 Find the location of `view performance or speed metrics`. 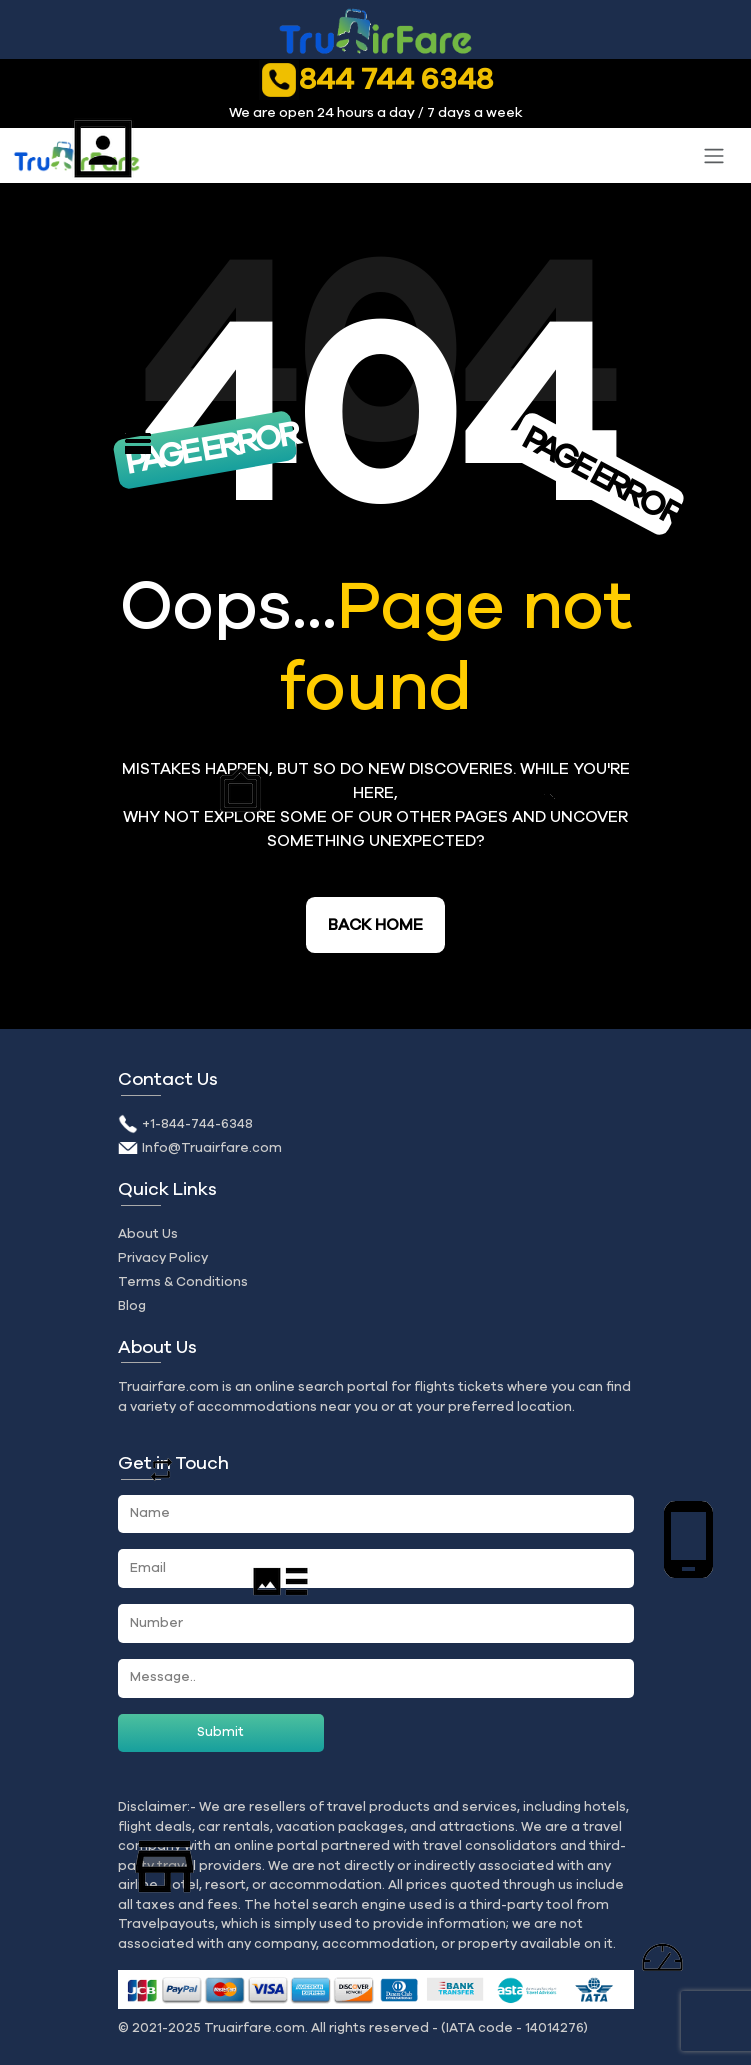

view performance or speed metrics is located at coordinates (662, 1959).